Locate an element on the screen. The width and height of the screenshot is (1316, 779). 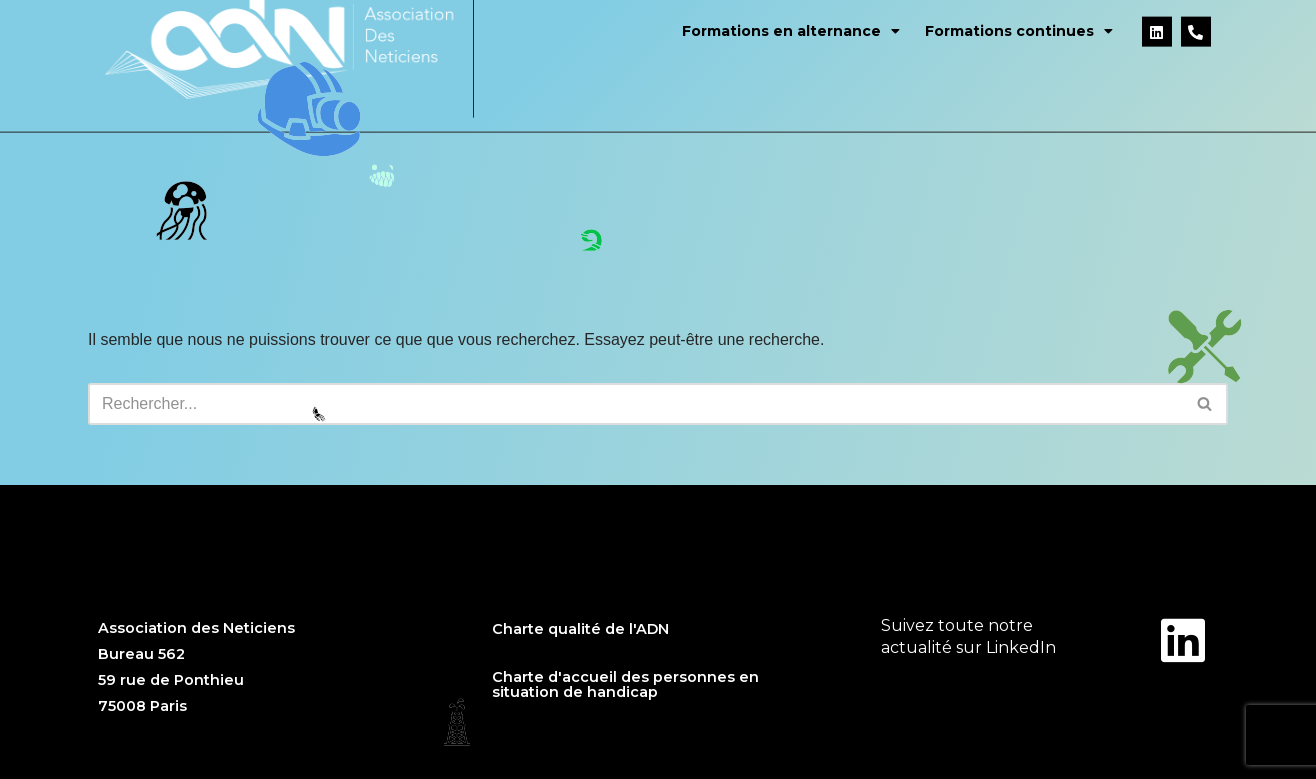
indicates a hungry or gluttonous character status is located at coordinates (382, 176).